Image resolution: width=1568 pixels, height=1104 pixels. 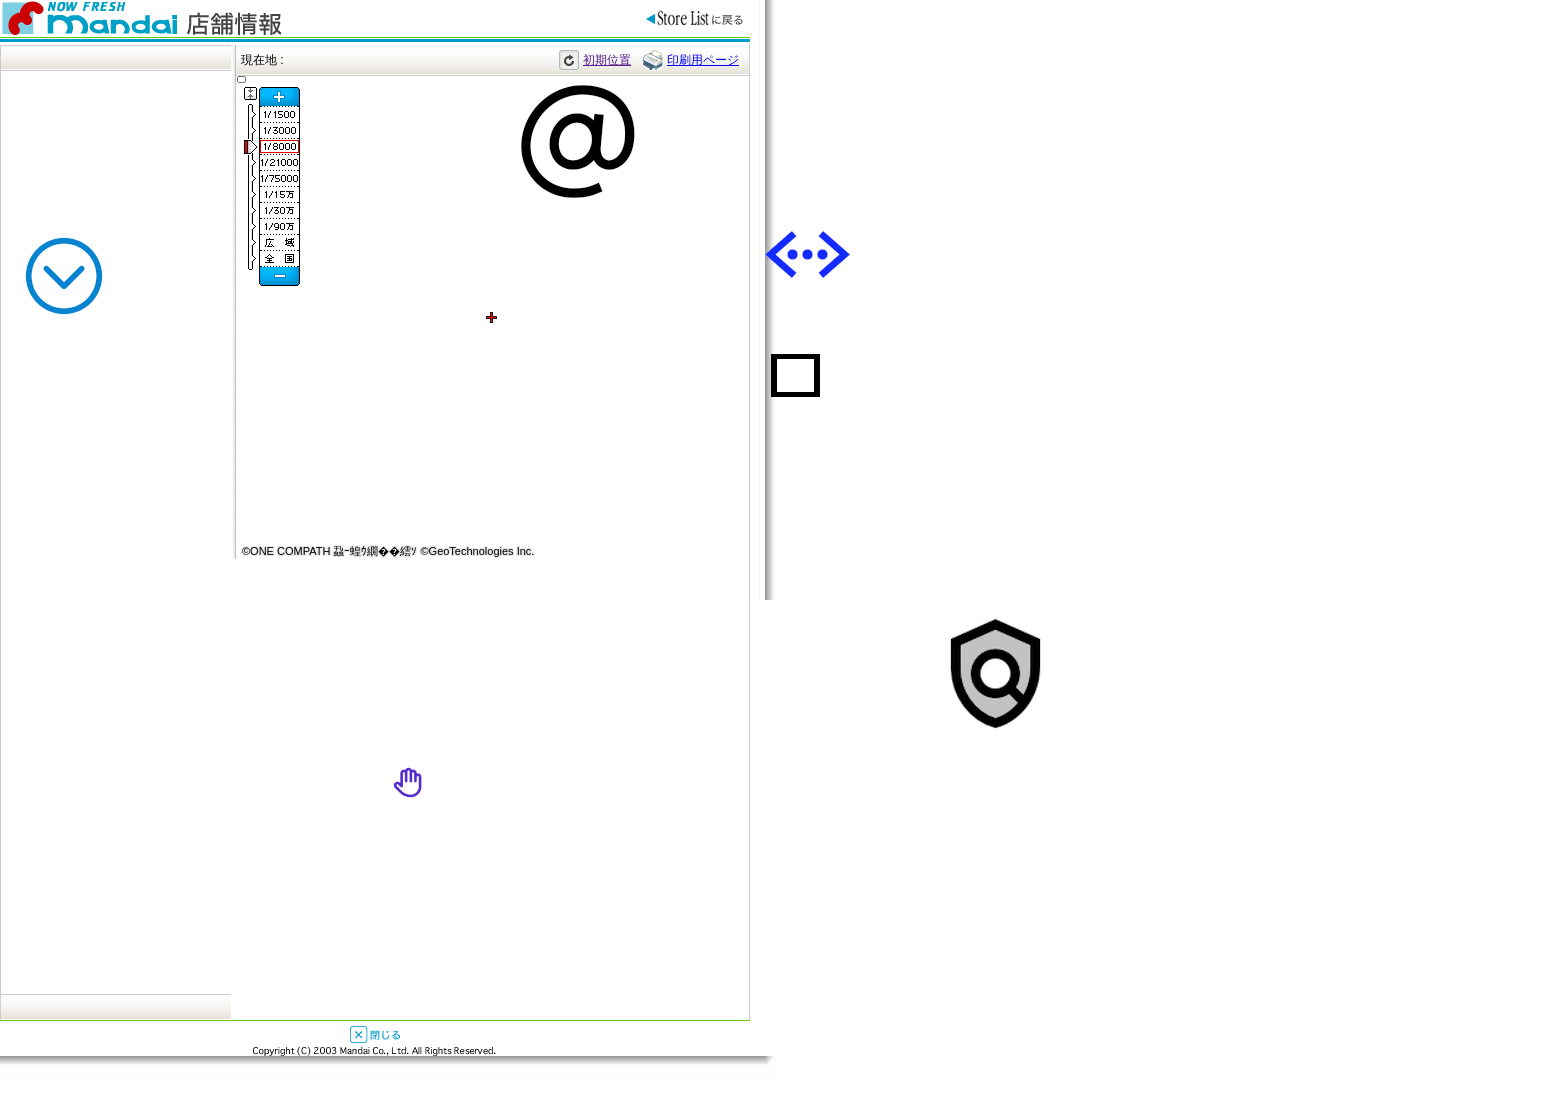 I want to click on view privacy policy or terms, so click(x=995, y=673).